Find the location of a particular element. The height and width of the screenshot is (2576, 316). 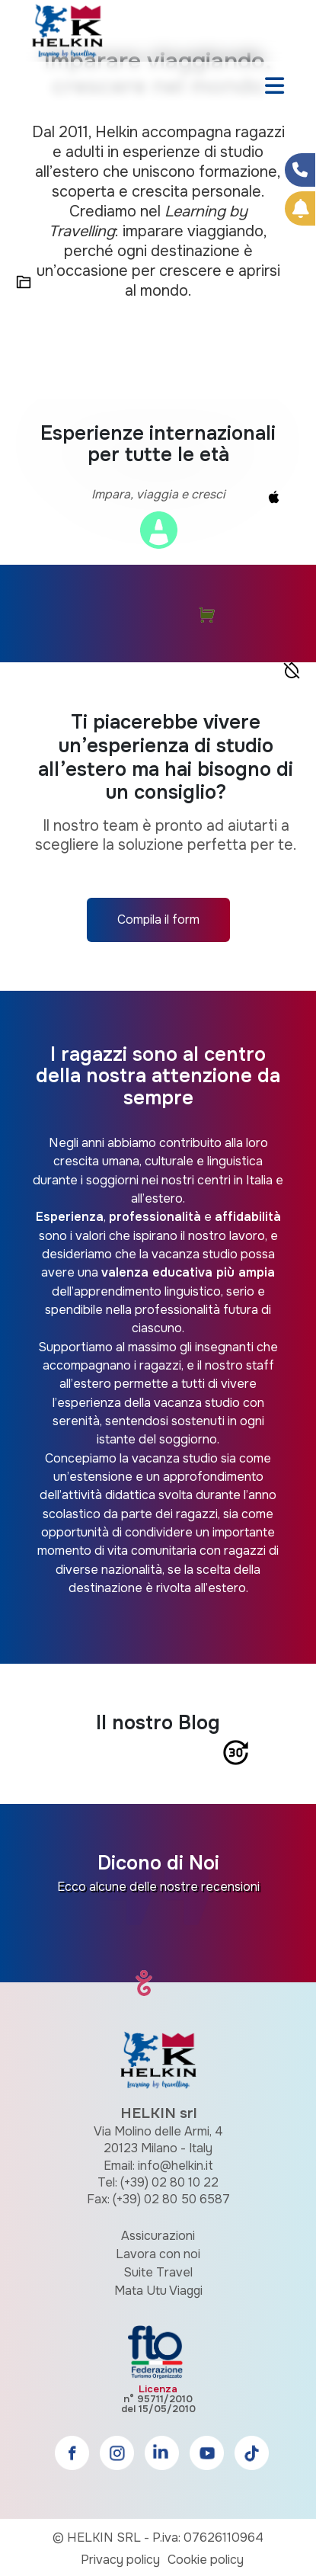

Apple company logo is located at coordinates (274, 497).